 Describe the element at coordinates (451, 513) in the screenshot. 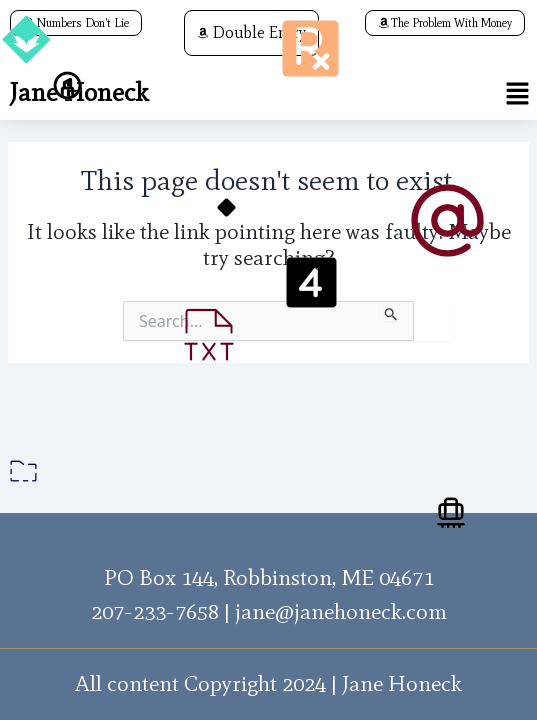

I see `track baggage claim status` at that location.